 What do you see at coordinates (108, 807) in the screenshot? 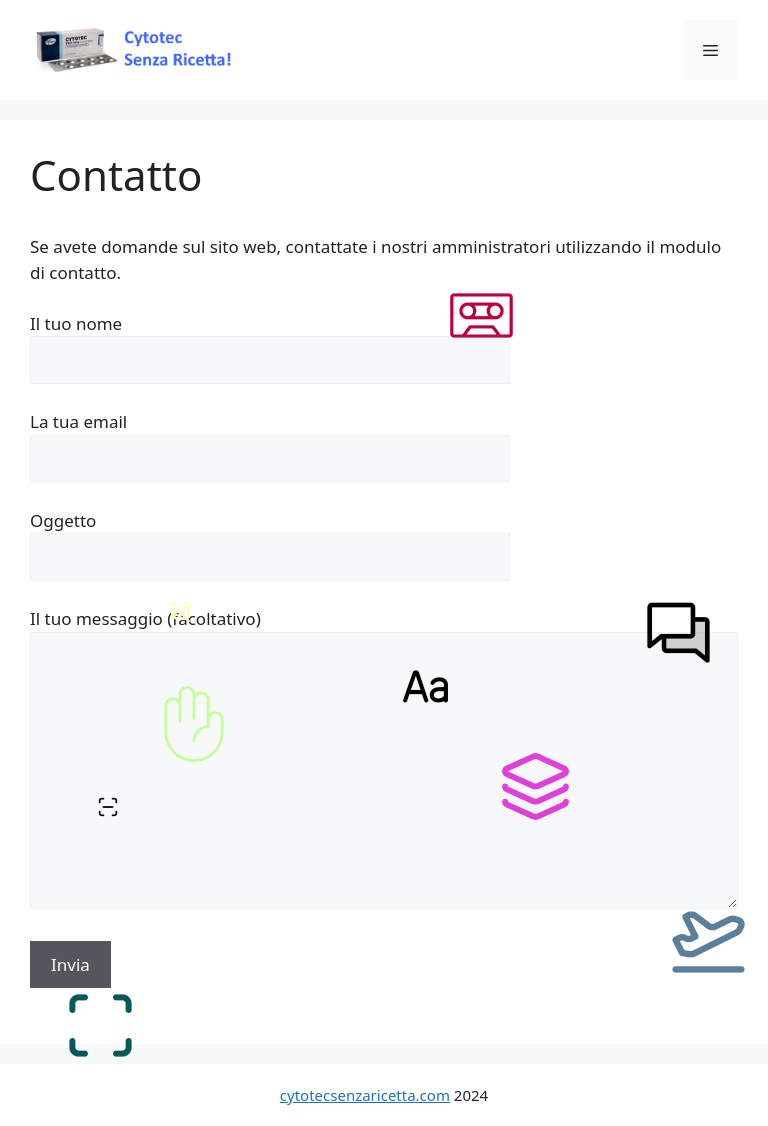
I see `scan a barcode or QR code` at bounding box center [108, 807].